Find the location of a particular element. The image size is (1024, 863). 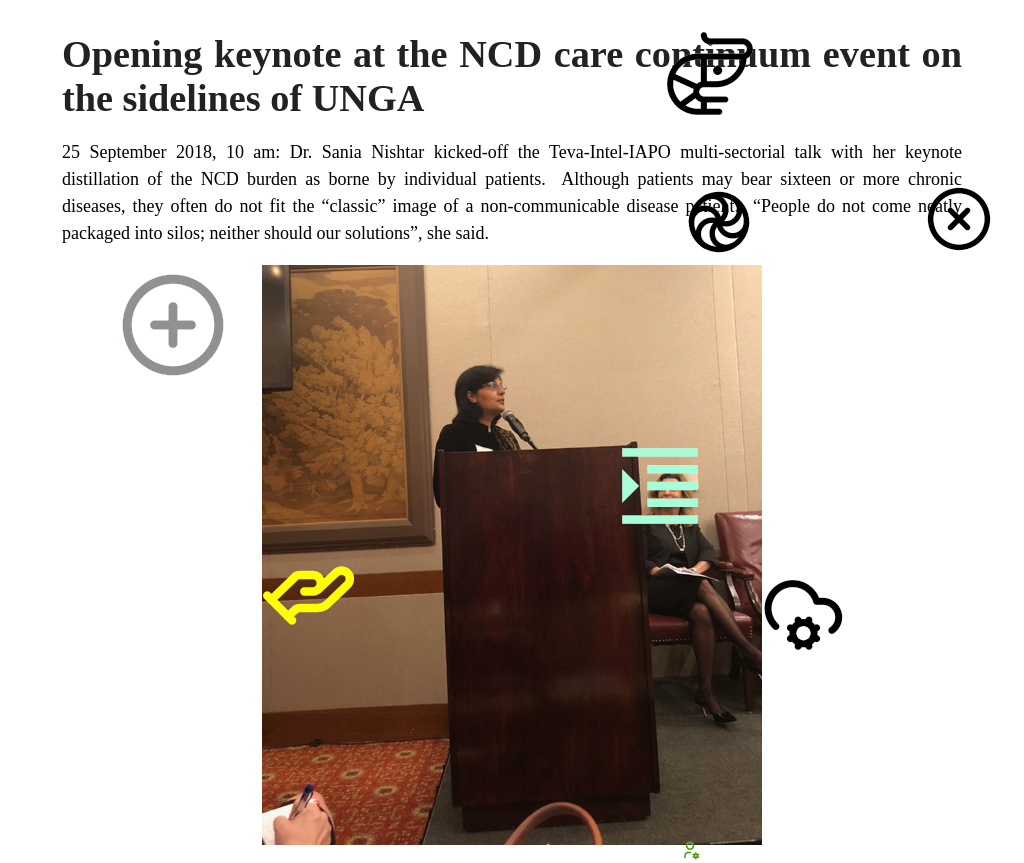

indicates content is loading is located at coordinates (719, 222).